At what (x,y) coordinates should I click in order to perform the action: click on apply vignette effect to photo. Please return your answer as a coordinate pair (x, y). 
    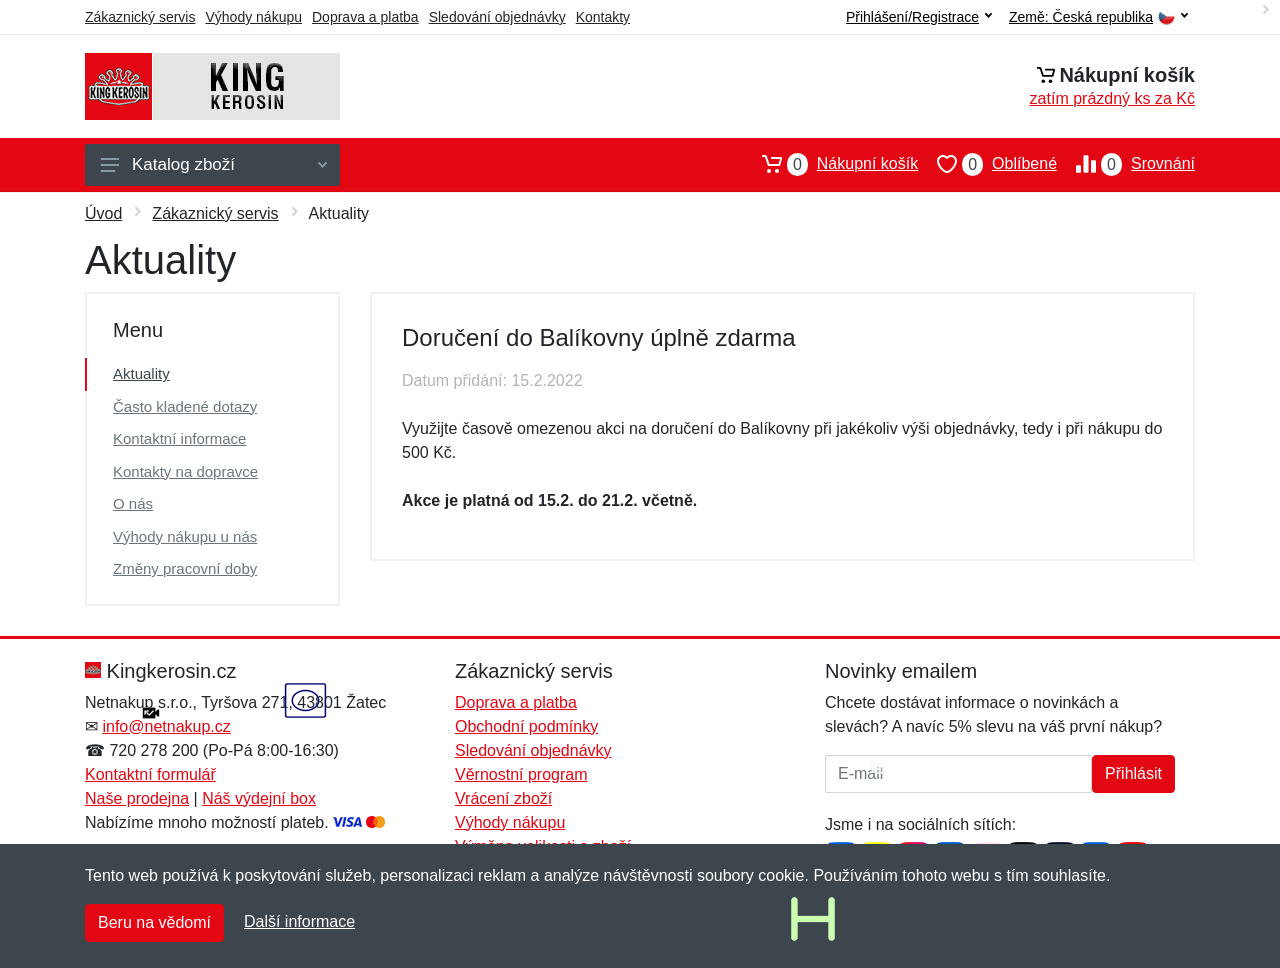
    Looking at the image, I should click on (305, 700).